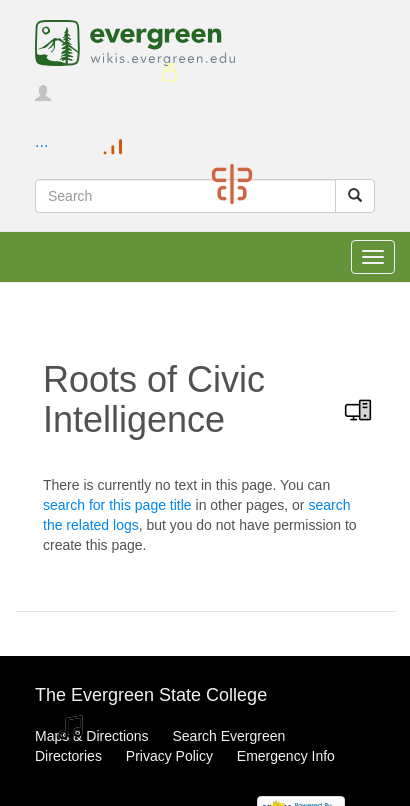 The height and width of the screenshot is (806, 410). Describe the element at coordinates (232, 184) in the screenshot. I see `align objects to vertical center` at that location.